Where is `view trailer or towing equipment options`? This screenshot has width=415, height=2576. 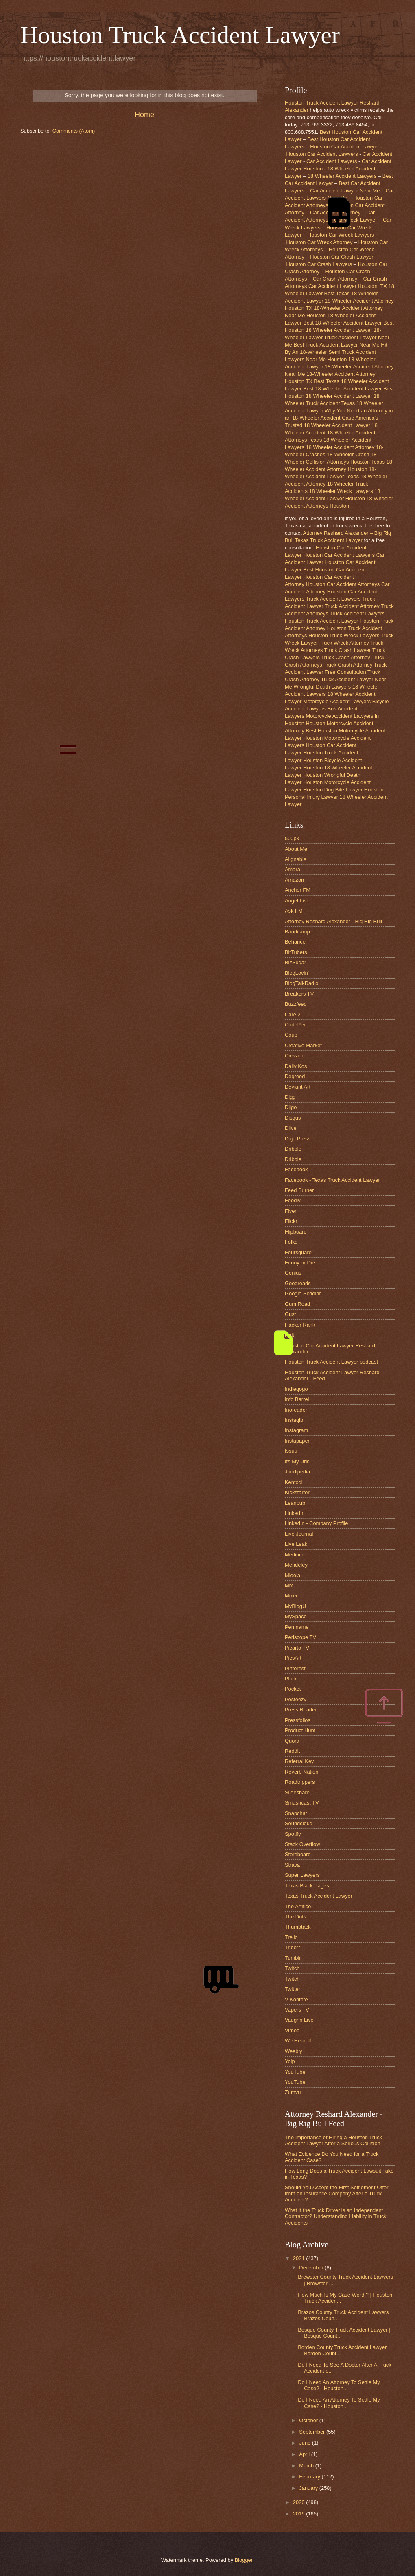 view trailer or towing equipment options is located at coordinates (220, 1979).